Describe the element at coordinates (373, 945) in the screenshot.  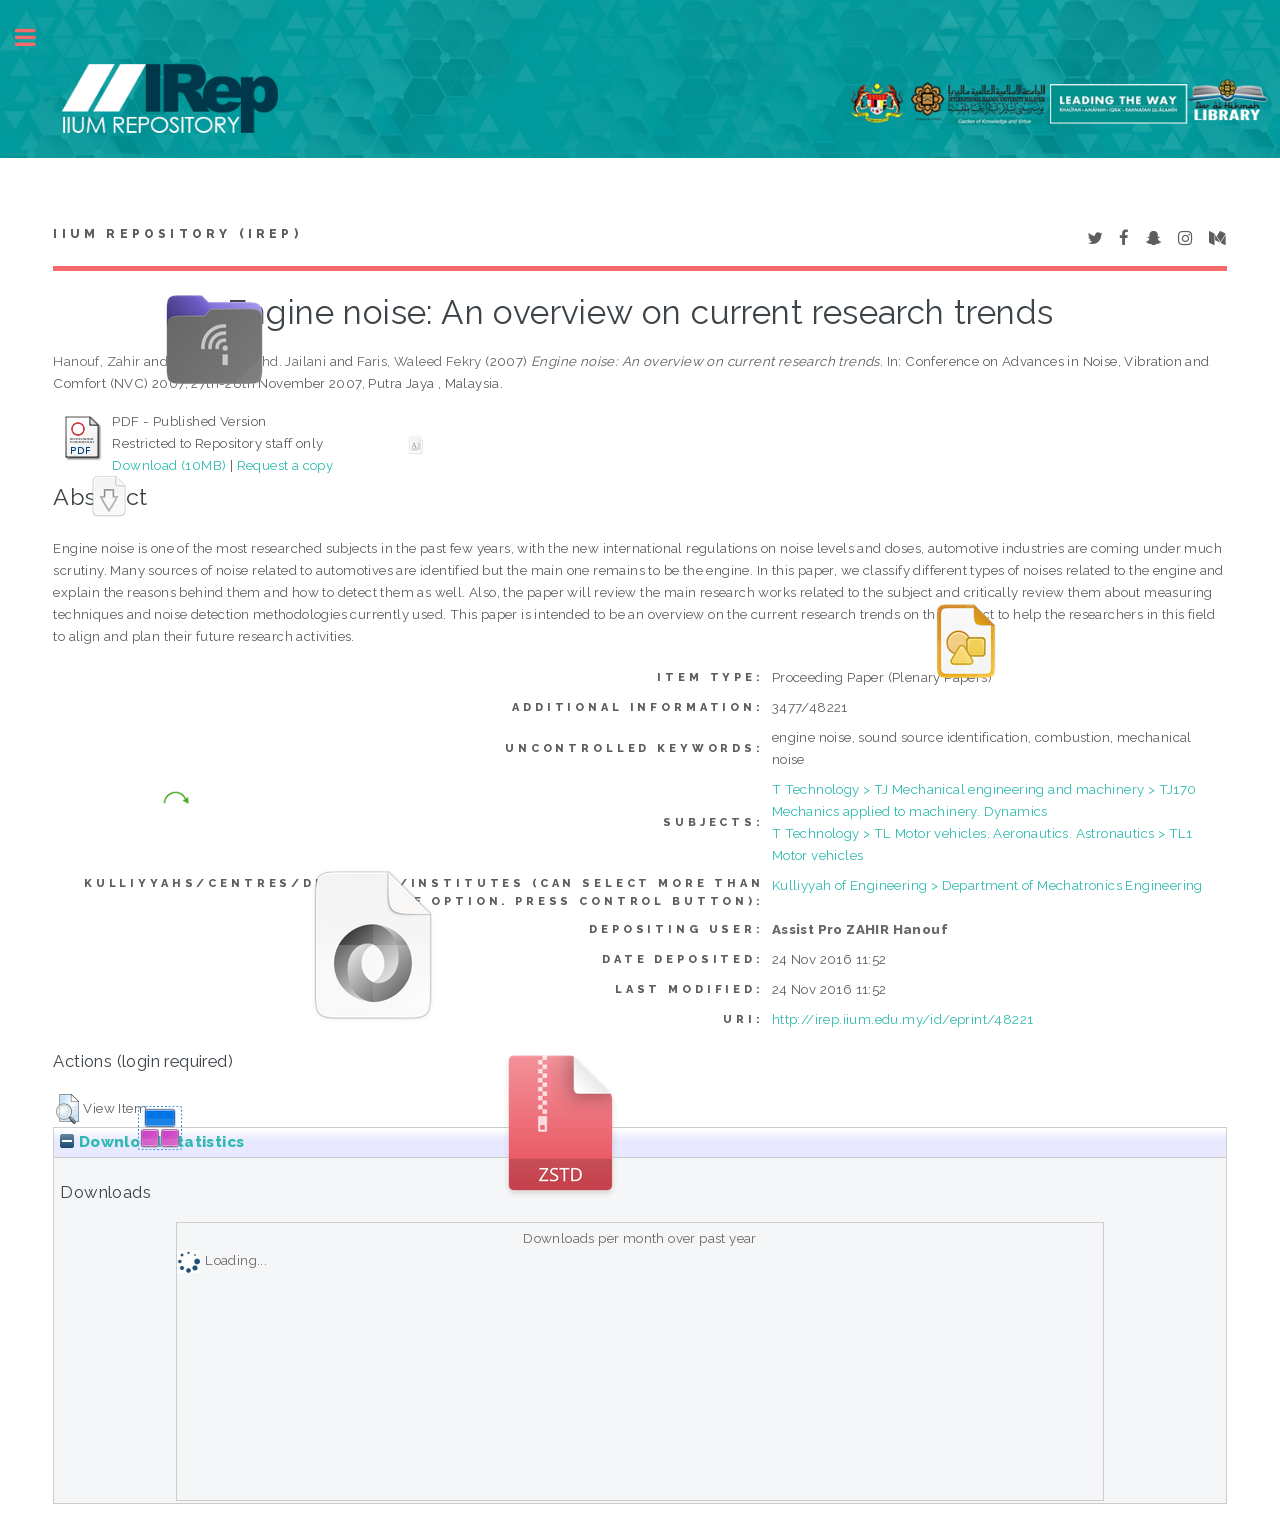
I see `a JSON file type indicator` at that location.